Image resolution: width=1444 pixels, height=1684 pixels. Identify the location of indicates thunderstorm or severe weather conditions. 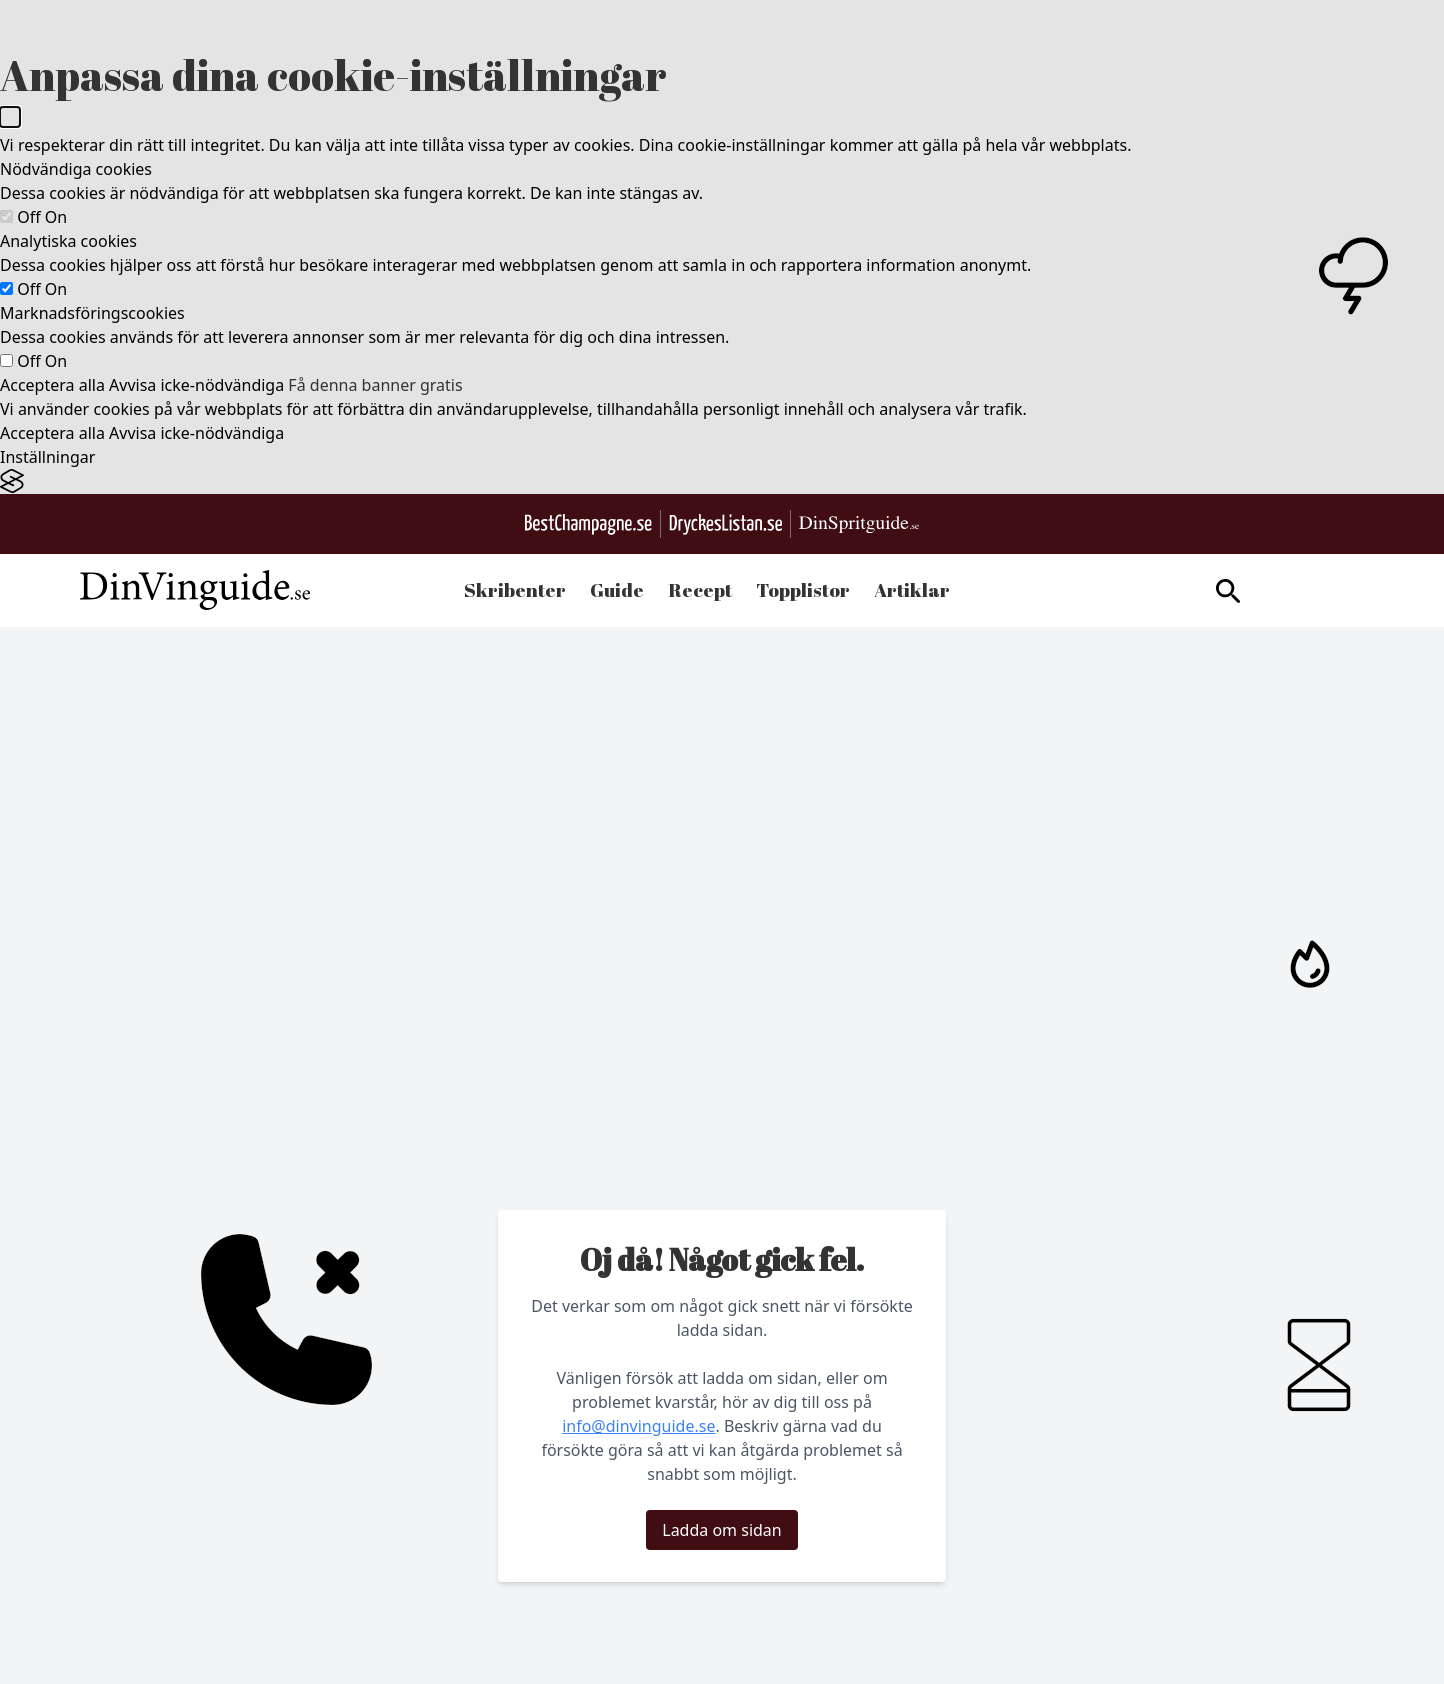
(1353, 274).